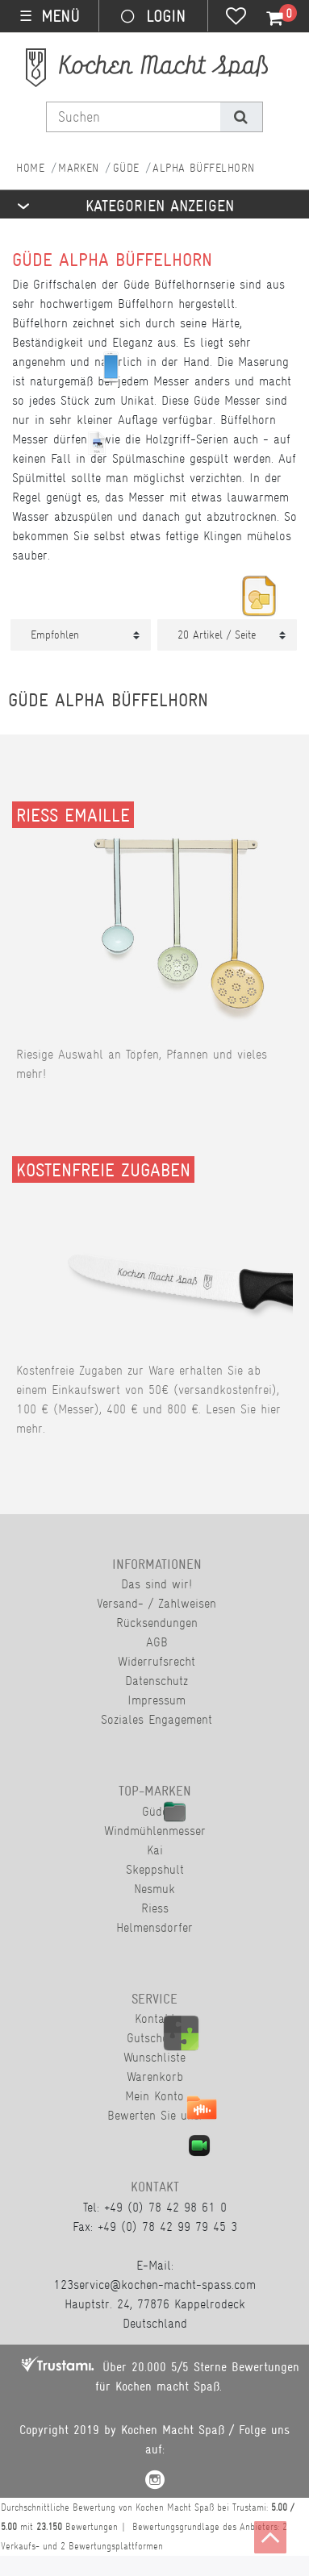 The image size is (309, 2576). Describe the element at coordinates (111, 367) in the screenshot. I see `connect or sync with iPhone device` at that location.